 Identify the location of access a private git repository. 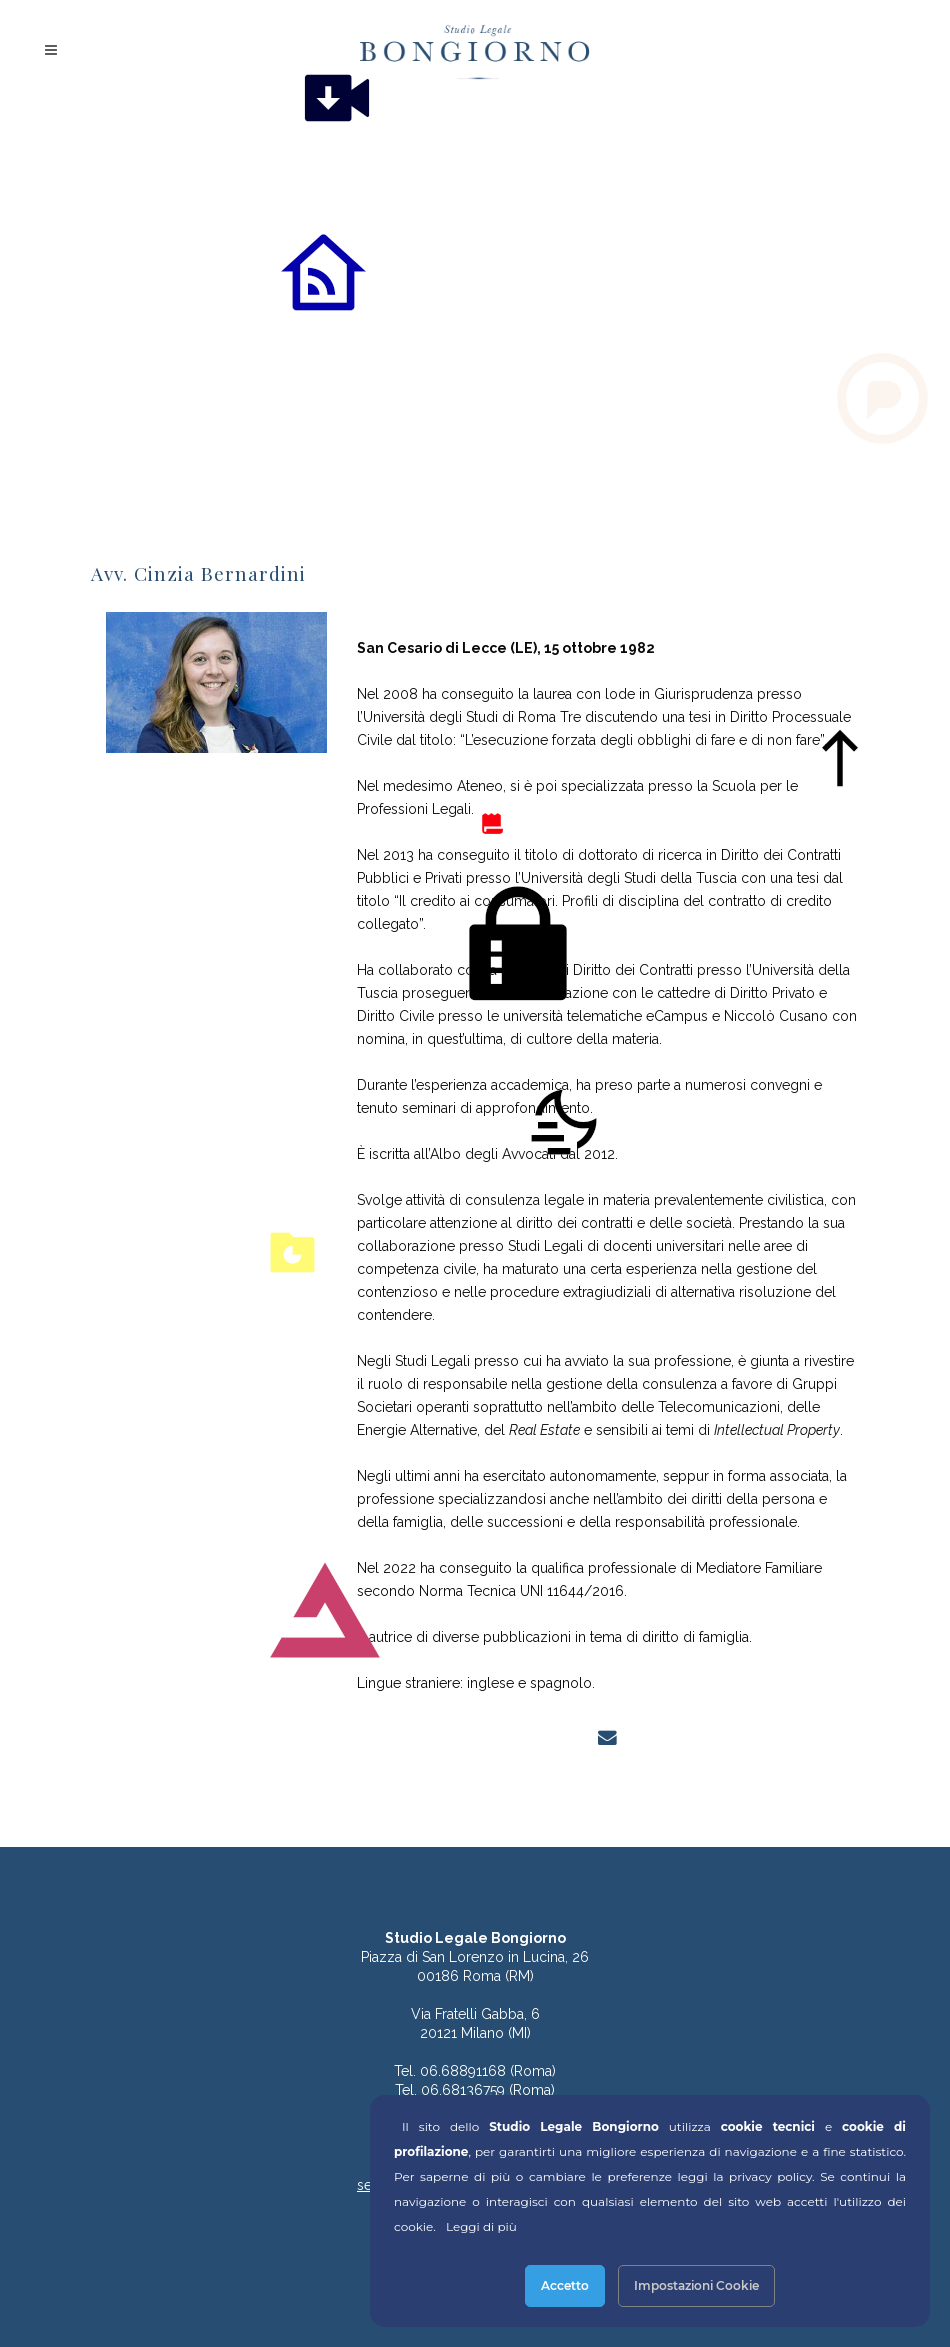
(518, 946).